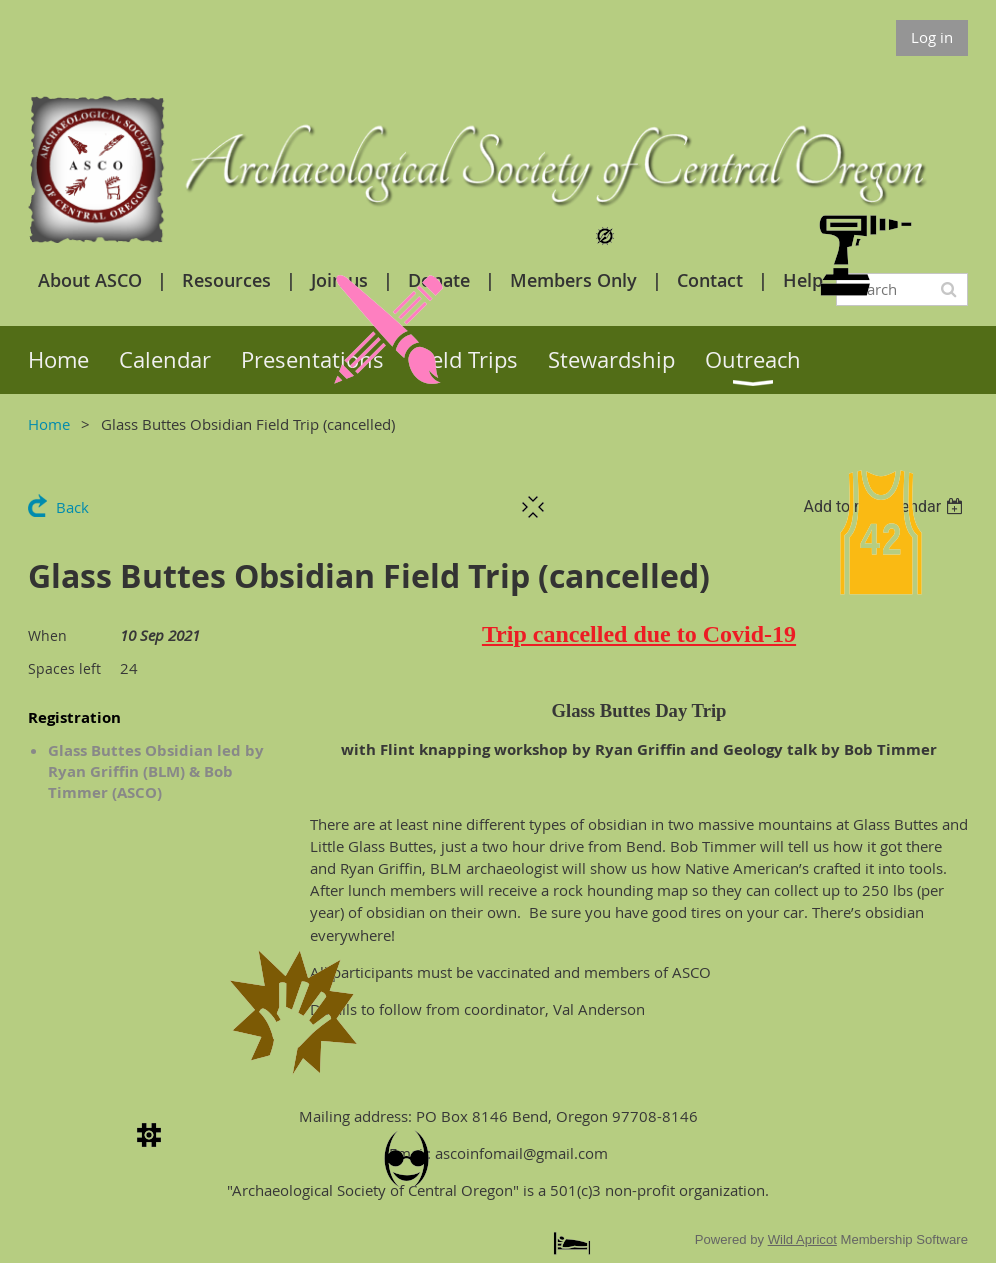 This screenshot has height=1263, width=996. Describe the element at coordinates (572, 1239) in the screenshot. I see `indicates sleep mode or rest status` at that location.